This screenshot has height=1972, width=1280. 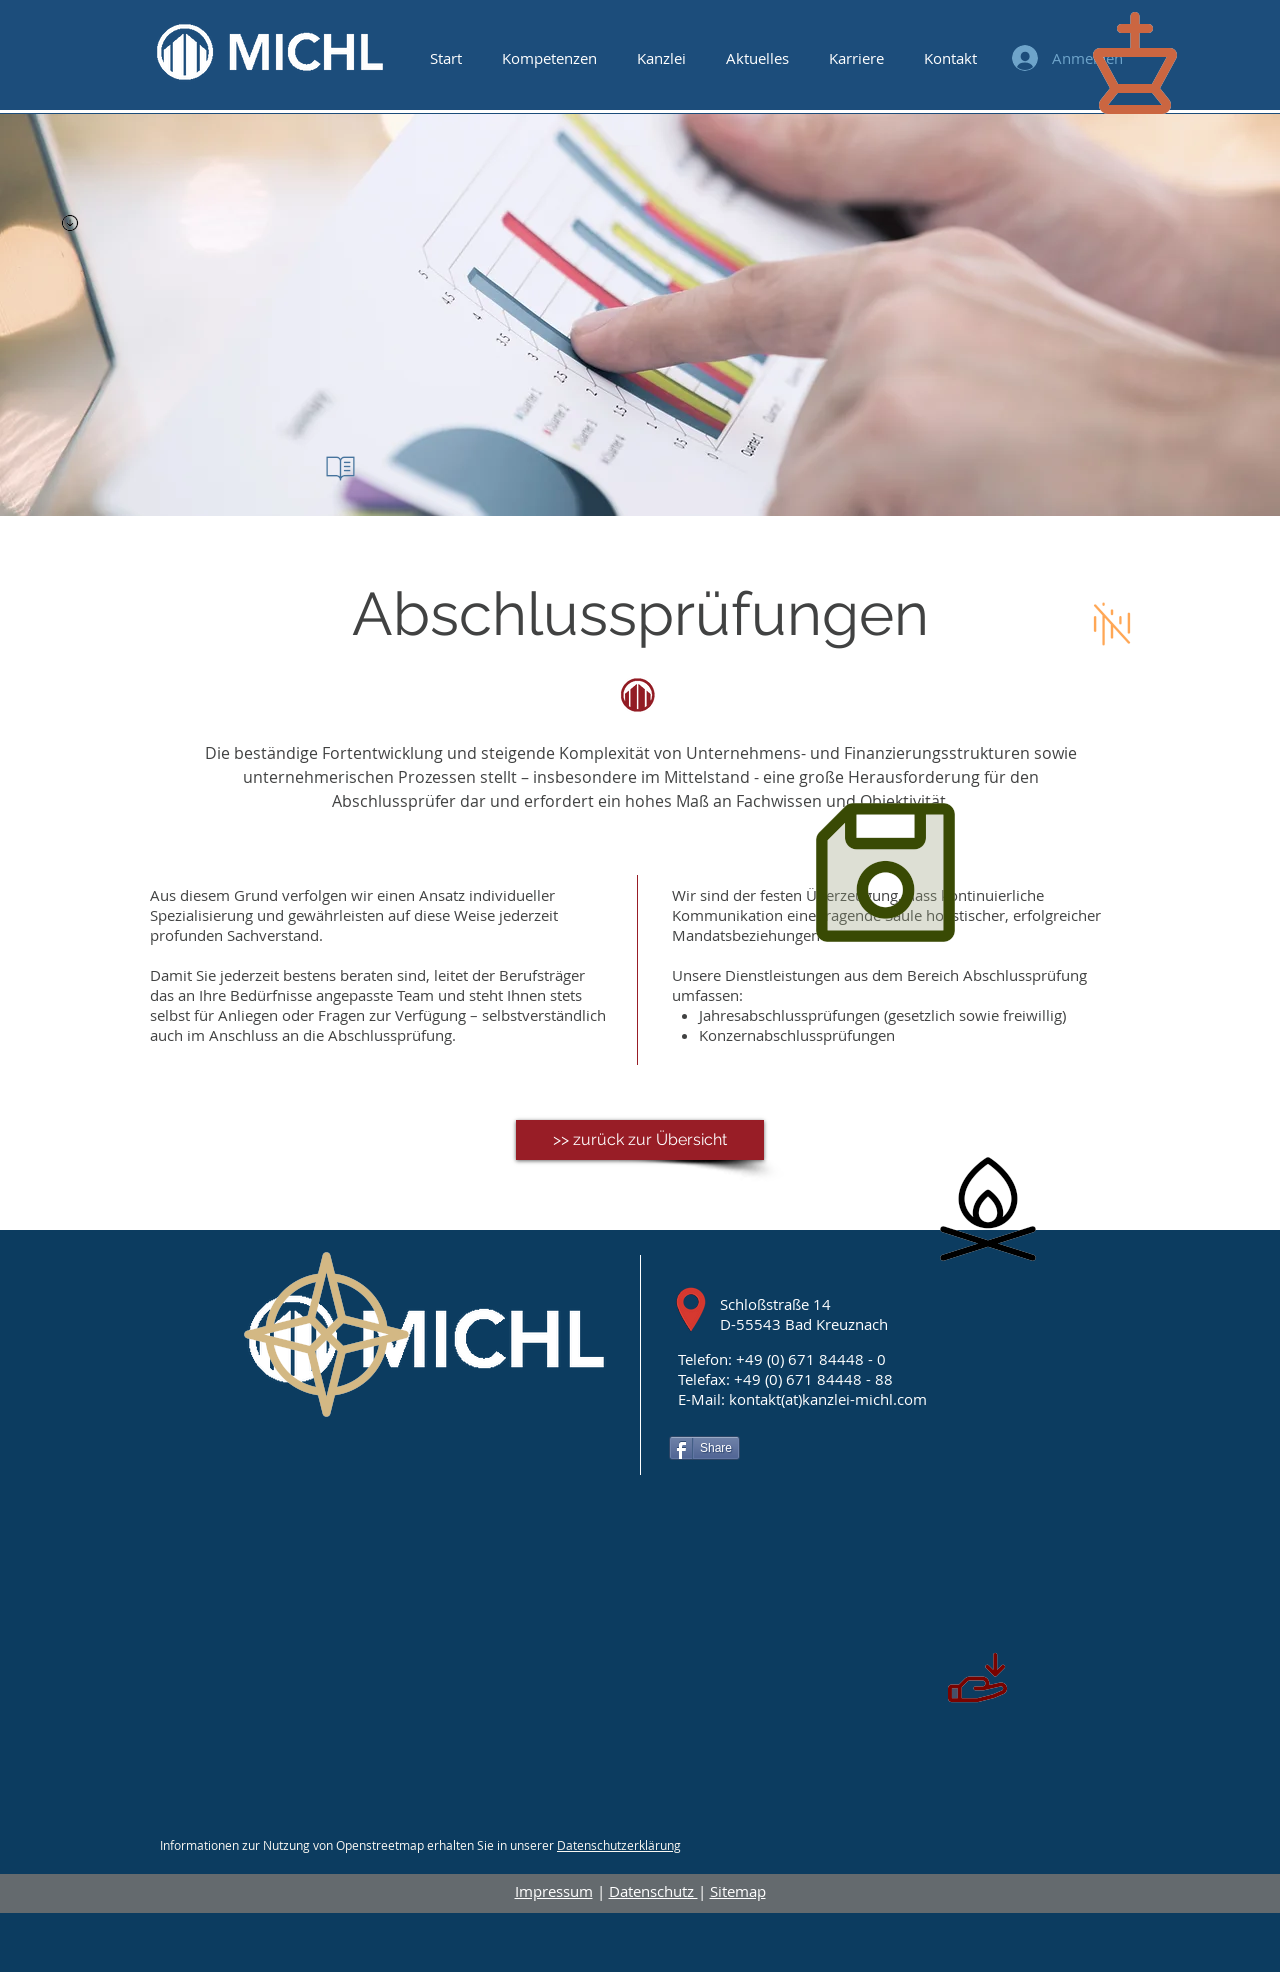 I want to click on download file or content, so click(x=70, y=223).